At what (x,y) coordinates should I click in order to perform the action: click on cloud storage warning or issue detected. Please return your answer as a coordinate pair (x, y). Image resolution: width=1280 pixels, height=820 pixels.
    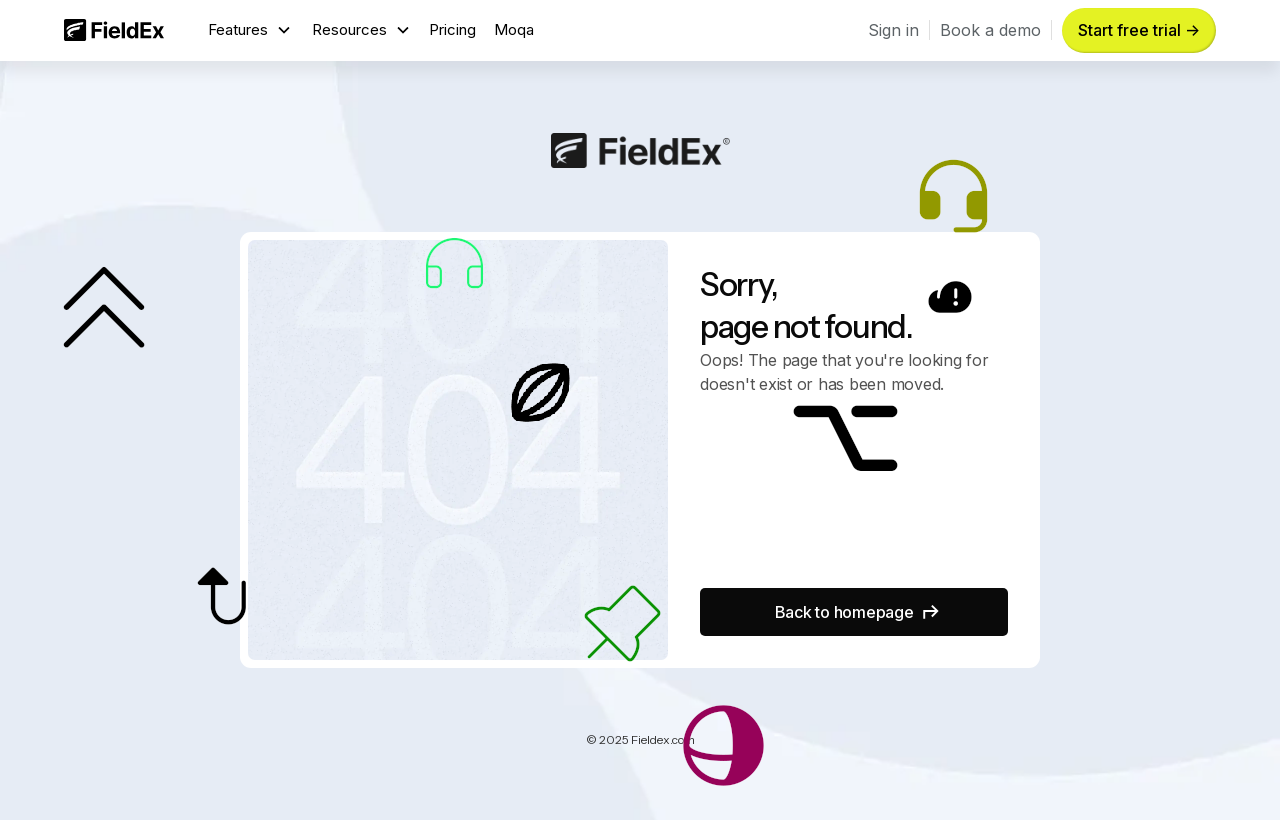
    Looking at the image, I should click on (950, 297).